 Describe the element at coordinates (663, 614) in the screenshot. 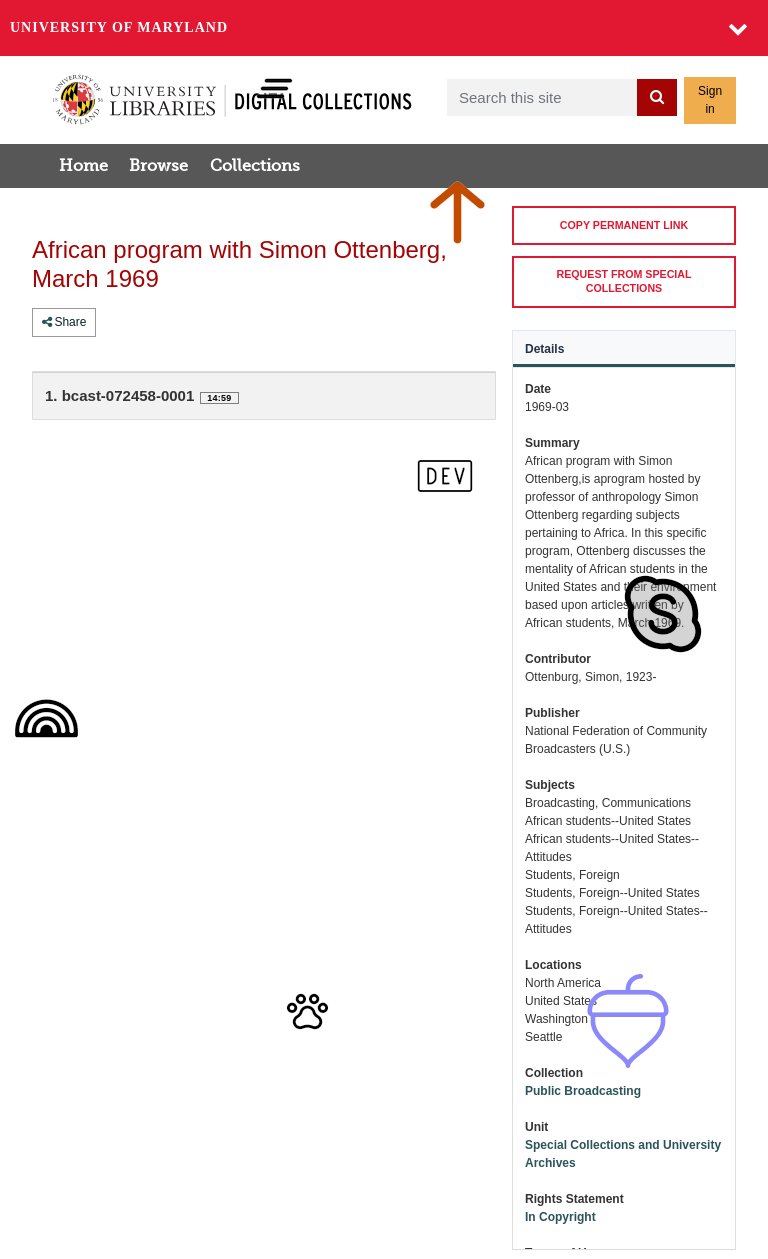

I see `open Skype app` at that location.